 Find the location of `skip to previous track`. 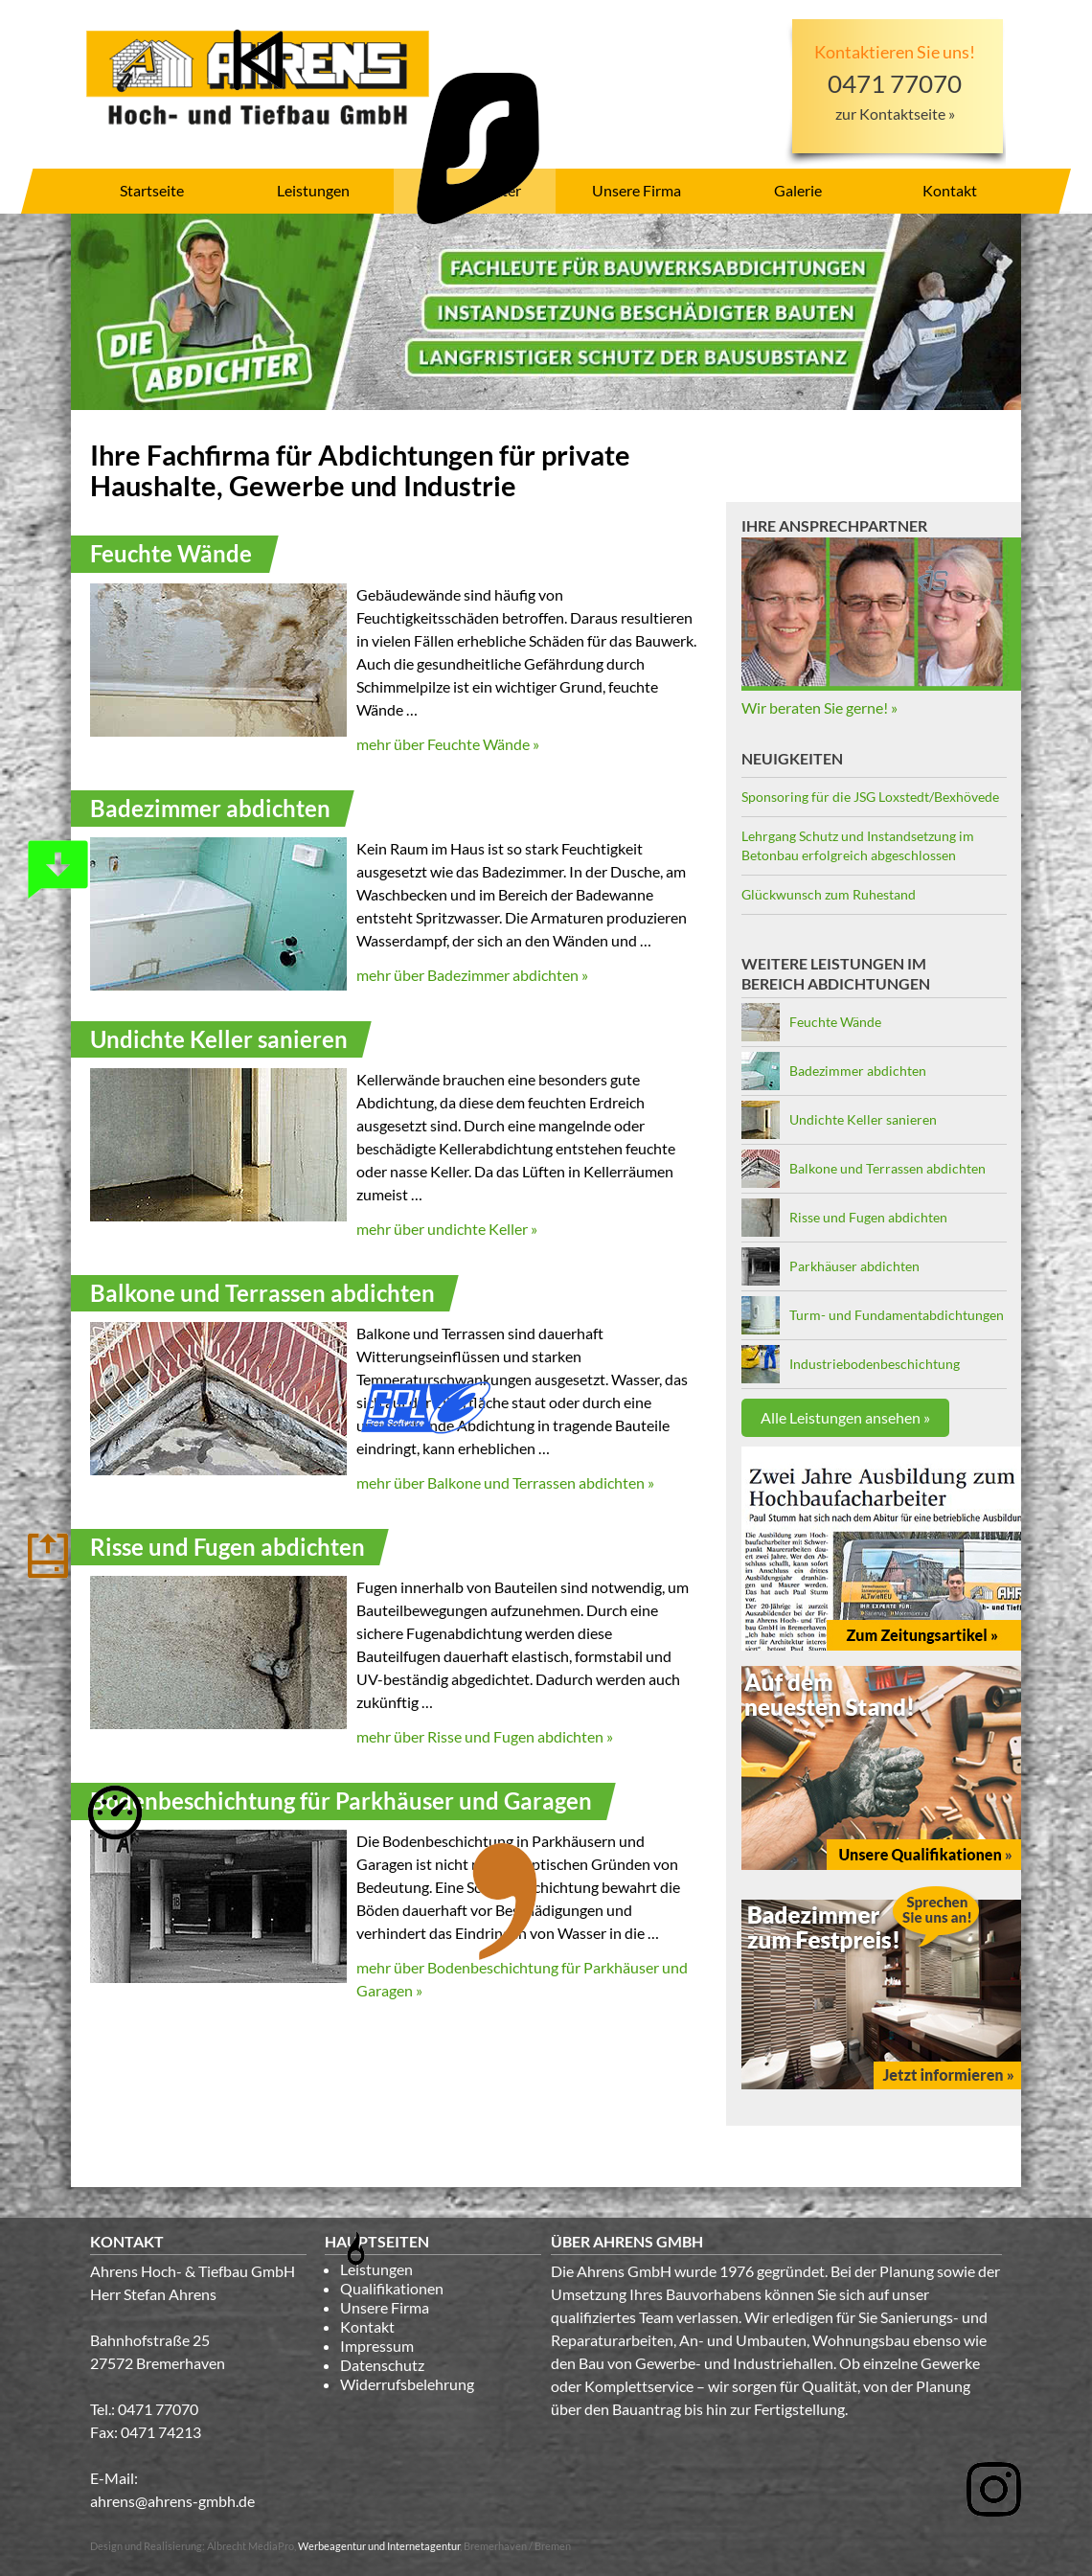

skip to previous track is located at coordinates (256, 59).